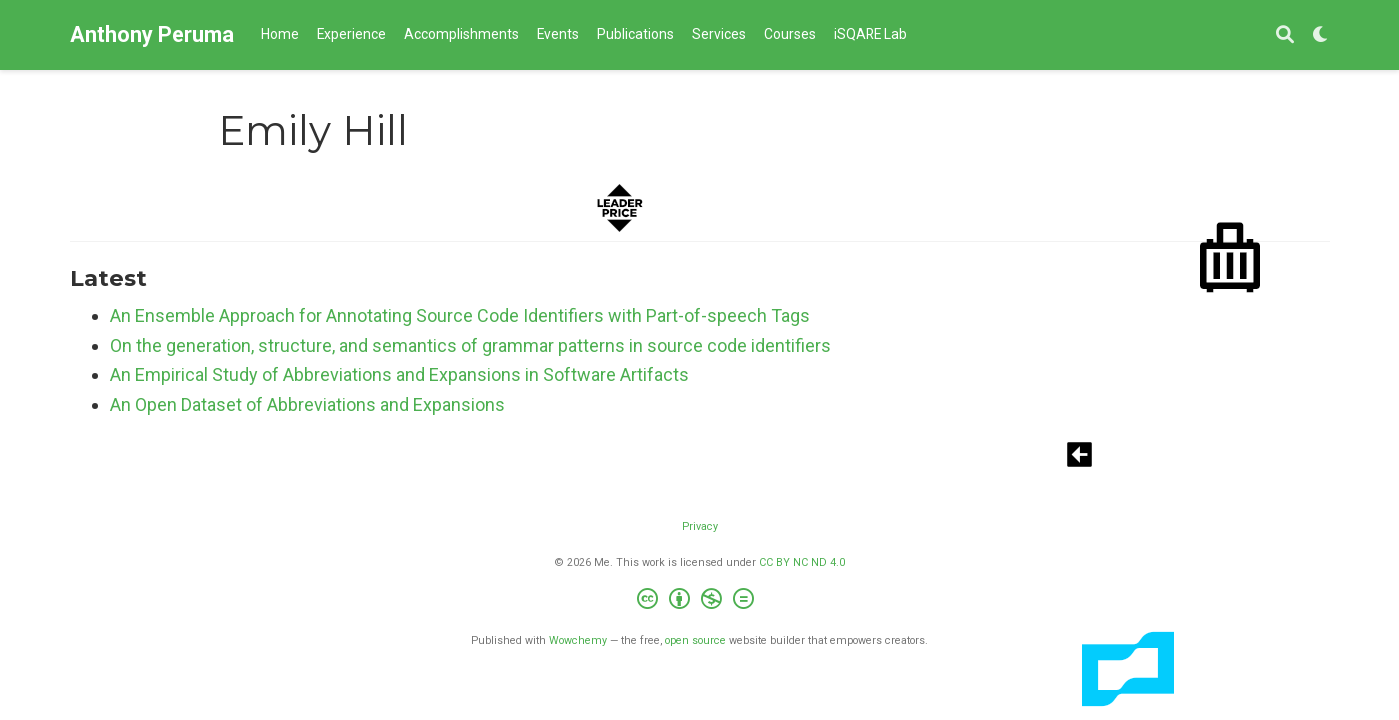 Image resolution: width=1399 pixels, height=720 pixels. What do you see at coordinates (1079, 454) in the screenshot?
I see `go back to the previous screen` at bounding box center [1079, 454].